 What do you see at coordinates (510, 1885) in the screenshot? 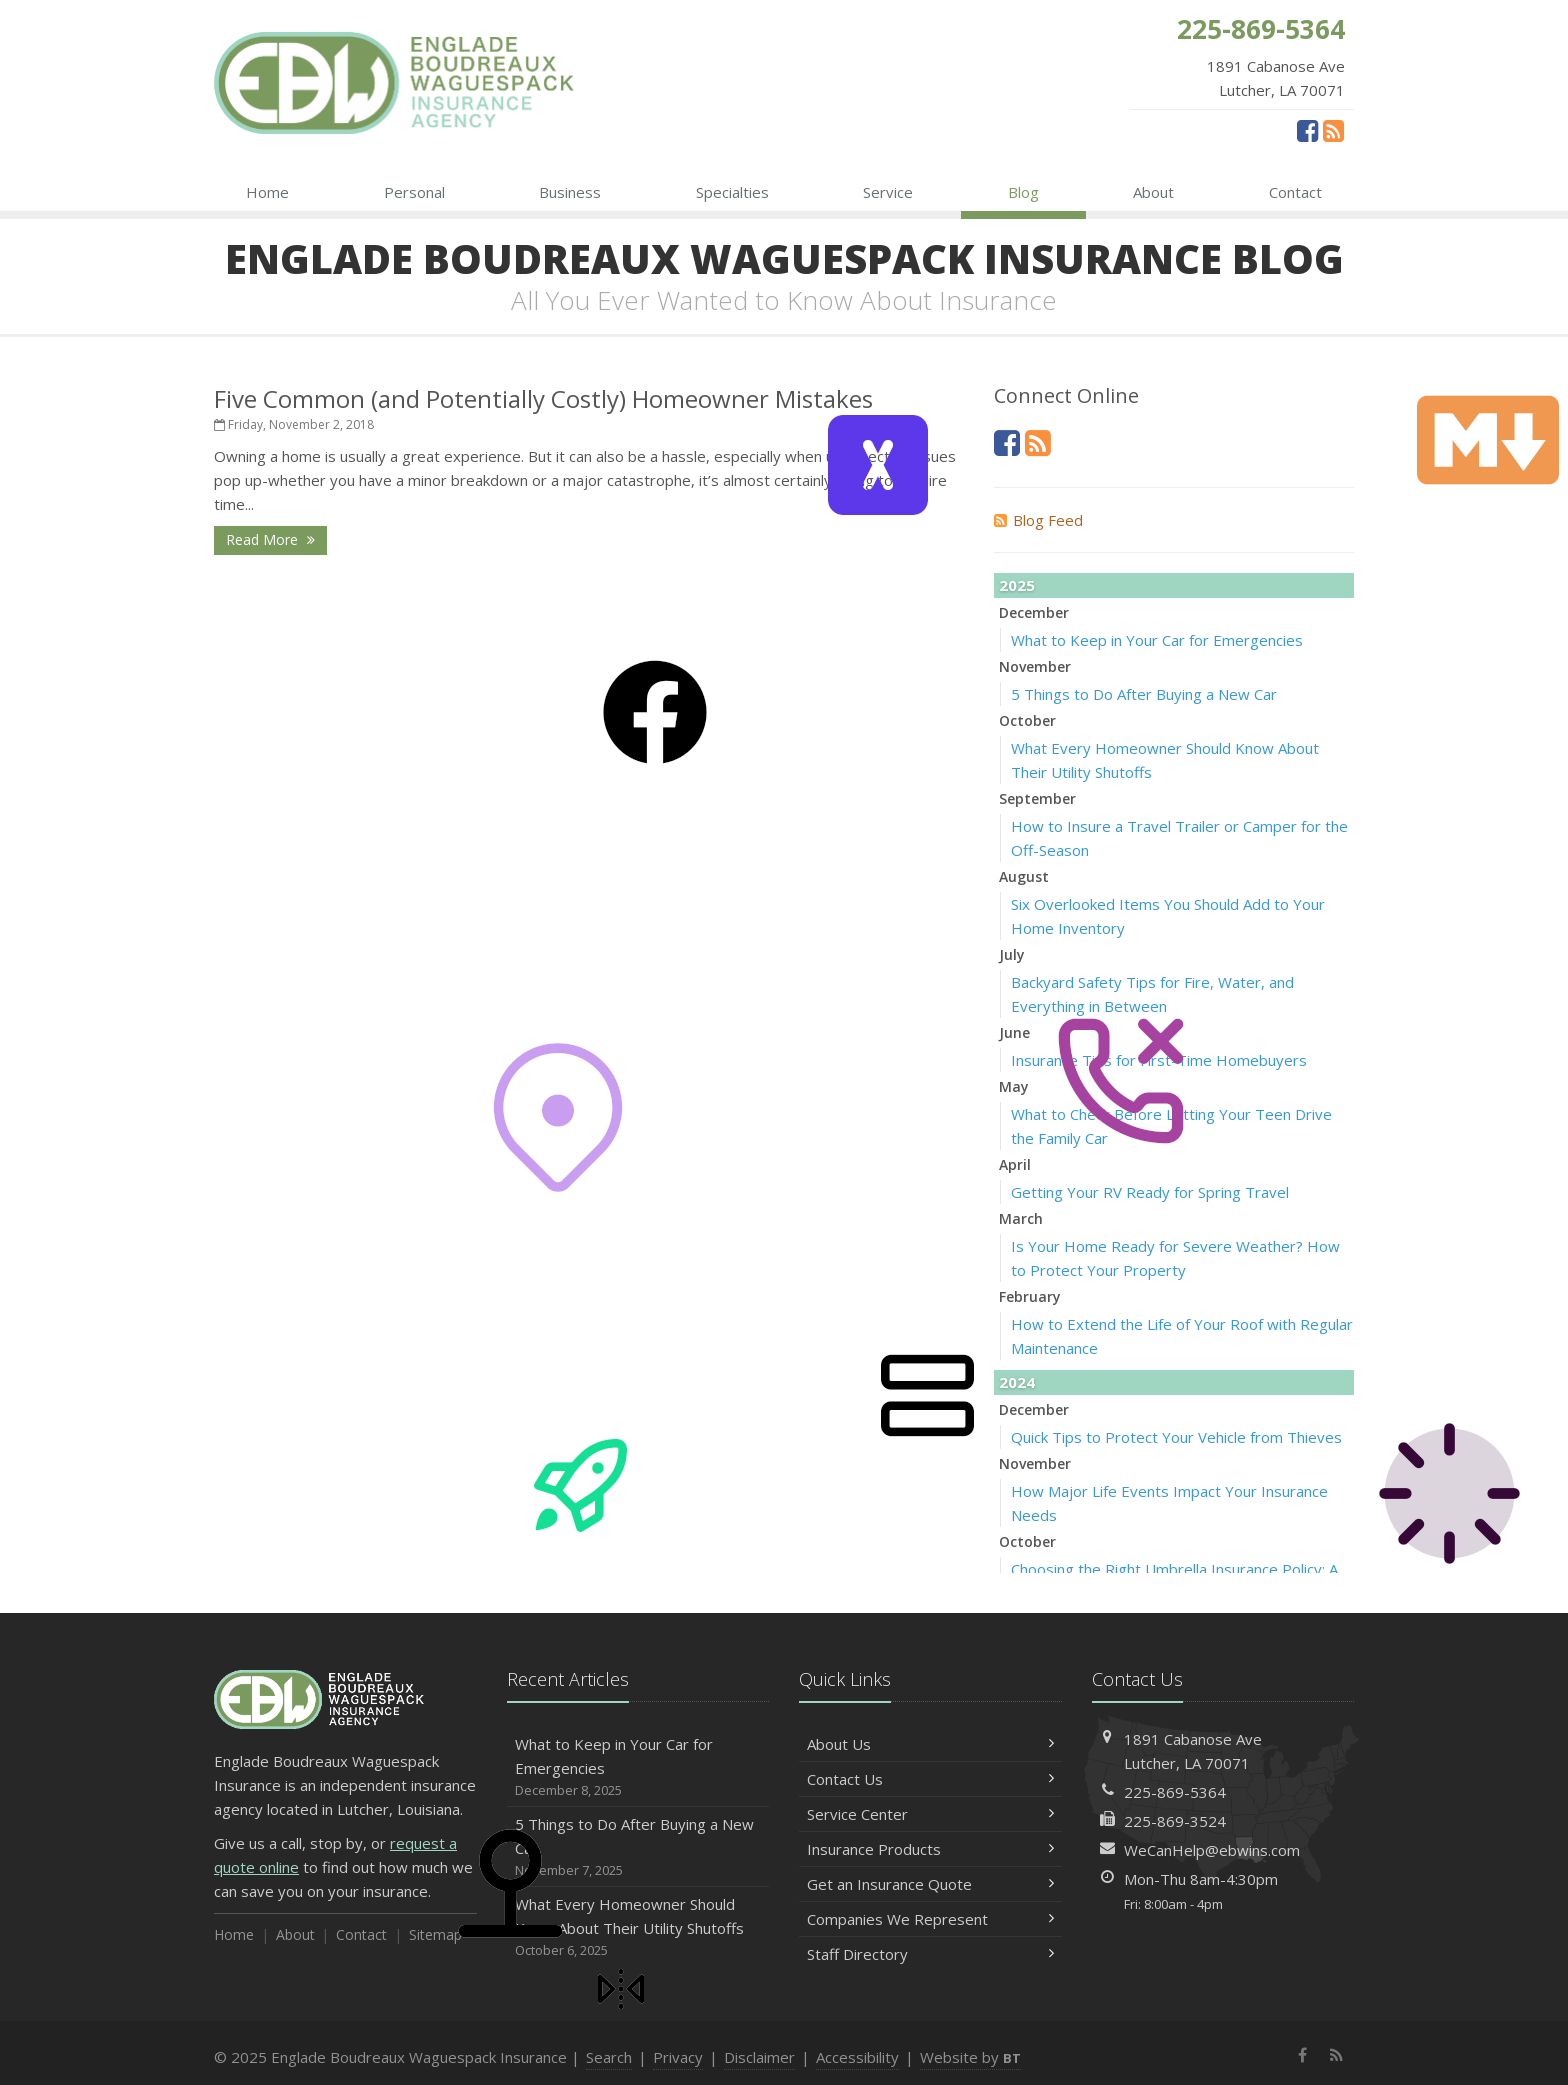
I see `mark a location on the map` at bounding box center [510, 1885].